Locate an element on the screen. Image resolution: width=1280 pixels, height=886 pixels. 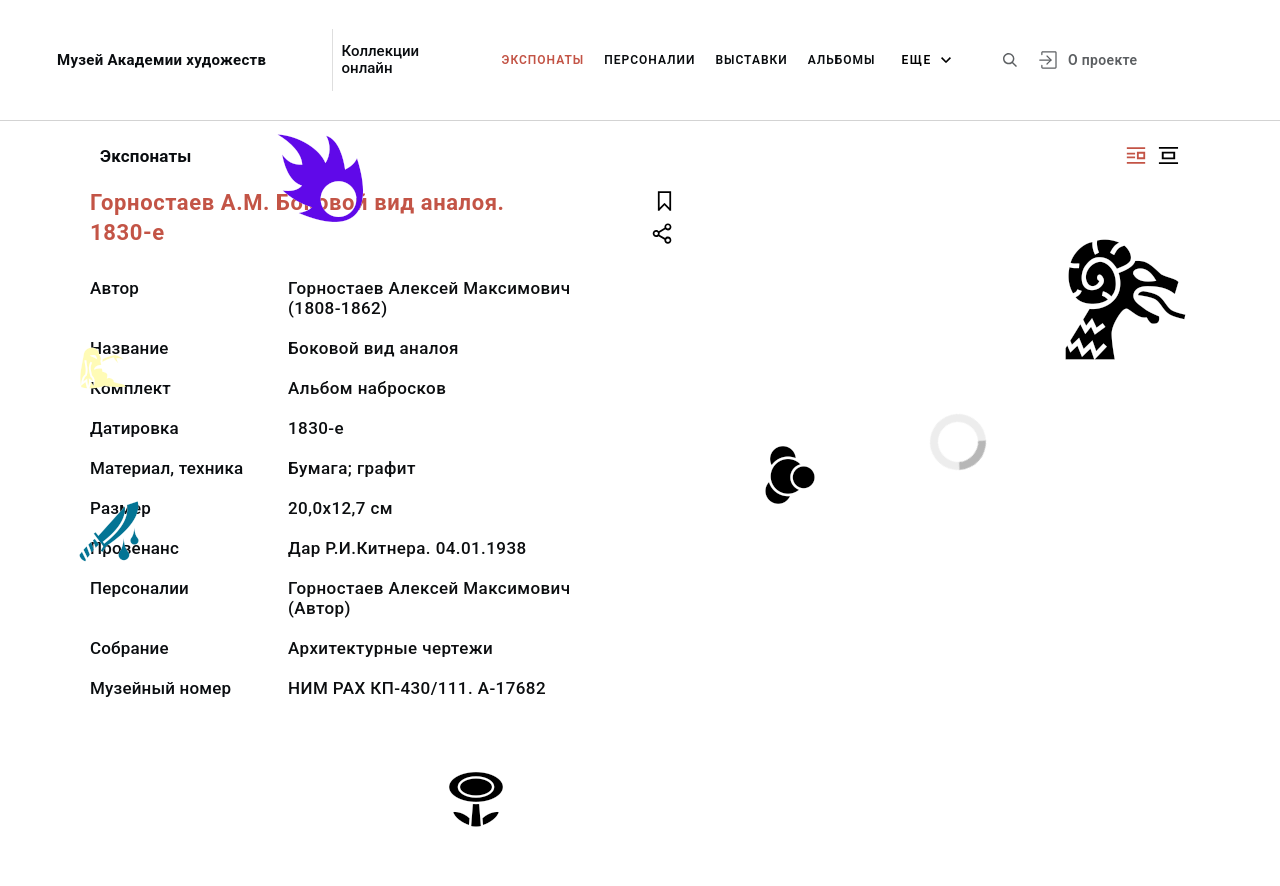
view molecular or chemical information is located at coordinates (790, 475).